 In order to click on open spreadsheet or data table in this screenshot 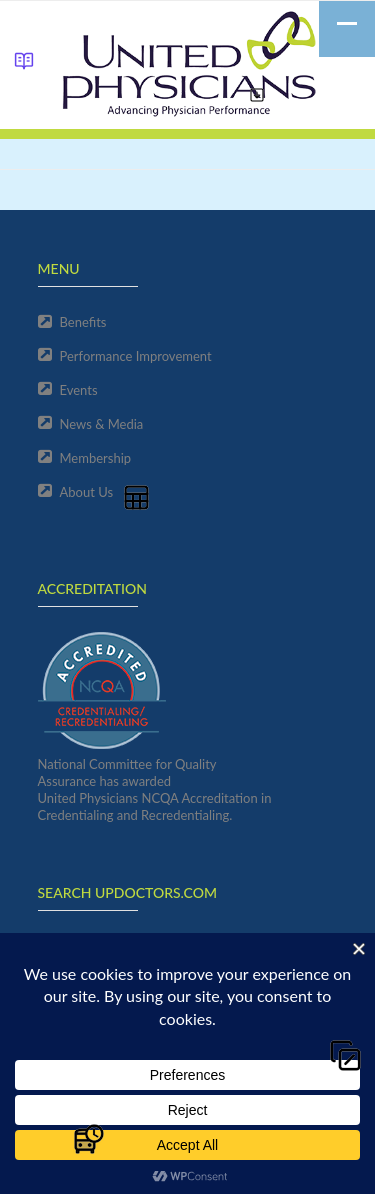, I will do `click(136, 497)`.